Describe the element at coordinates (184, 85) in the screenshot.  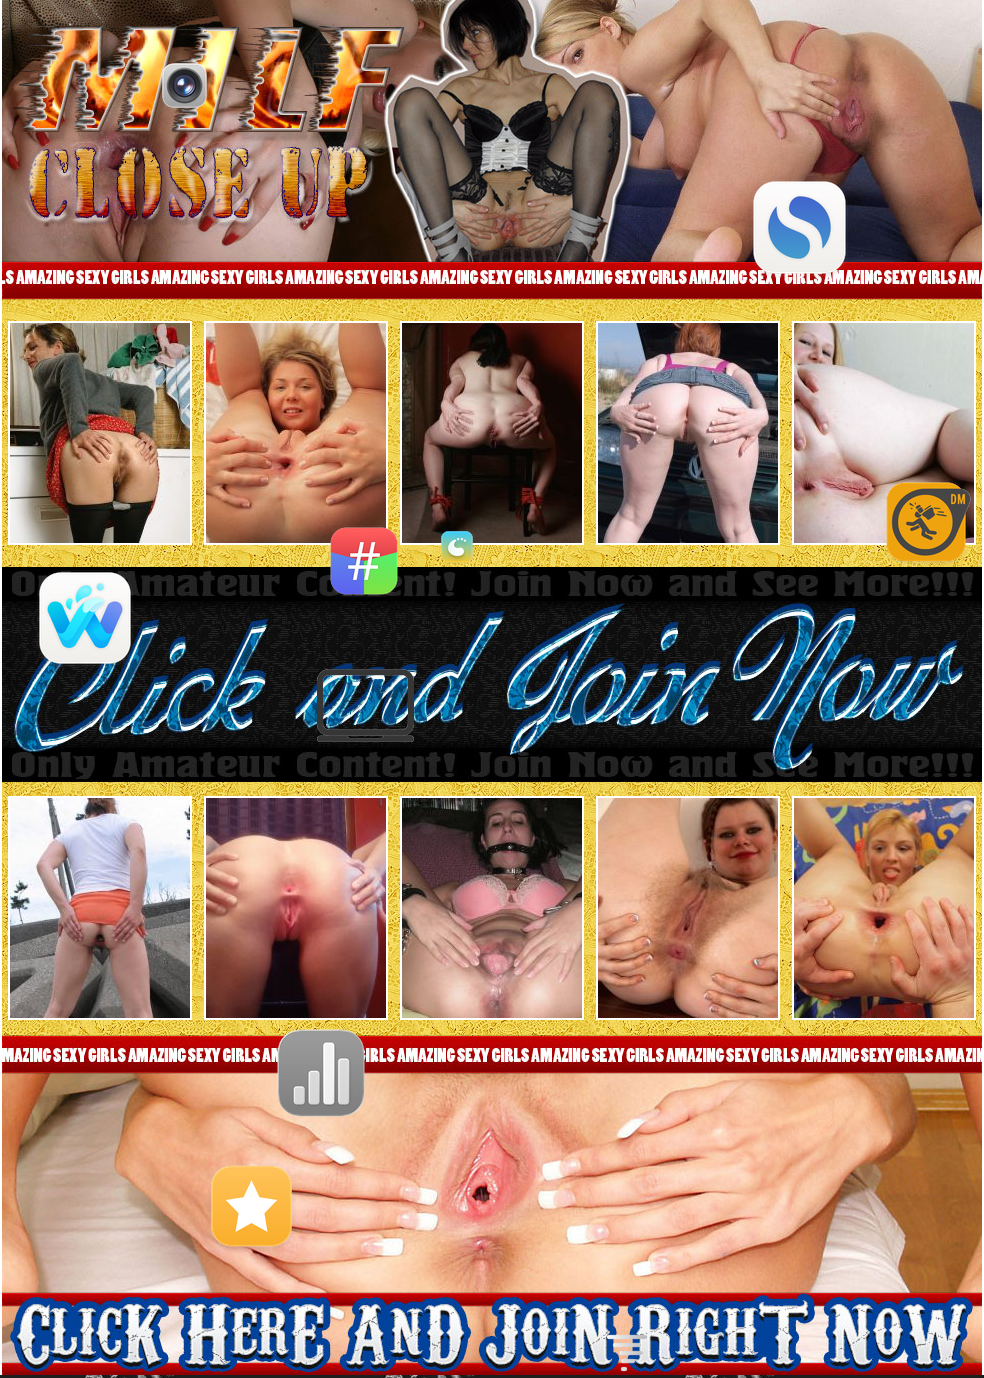
I see `open the camera app` at that location.